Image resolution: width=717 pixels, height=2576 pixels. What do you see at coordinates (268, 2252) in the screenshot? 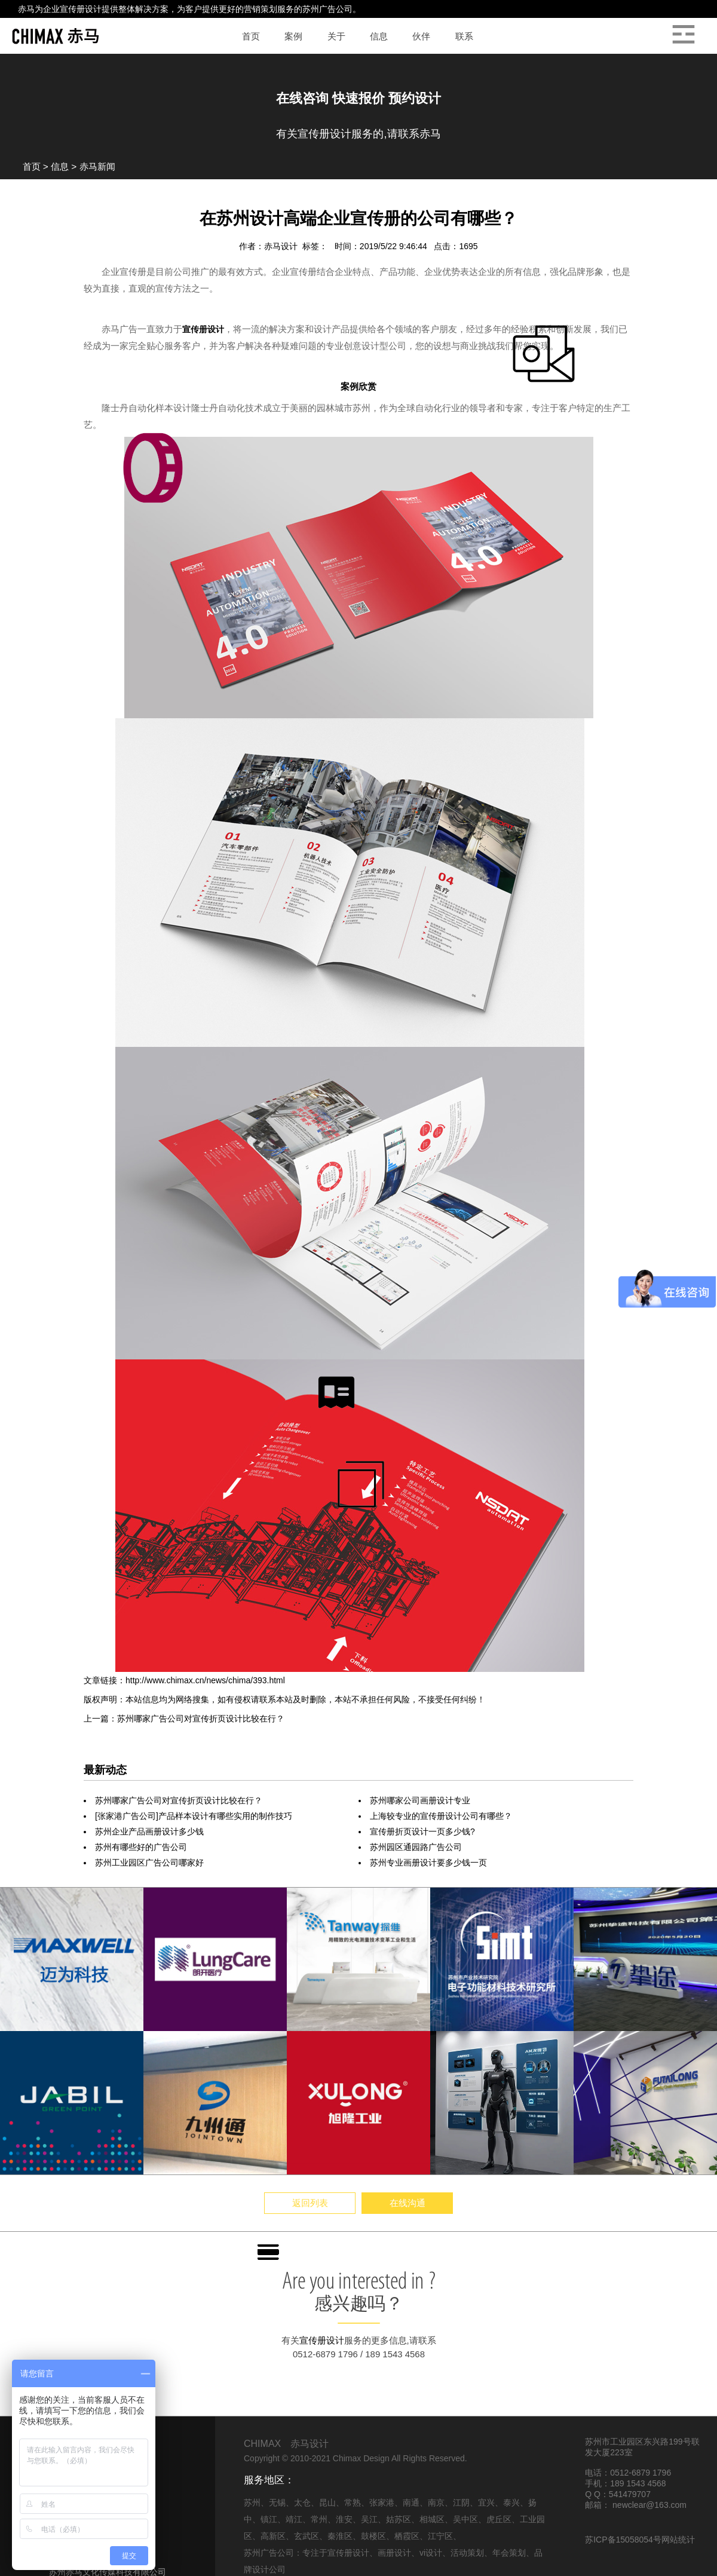
I see `switch to daily calendar view` at bounding box center [268, 2252].